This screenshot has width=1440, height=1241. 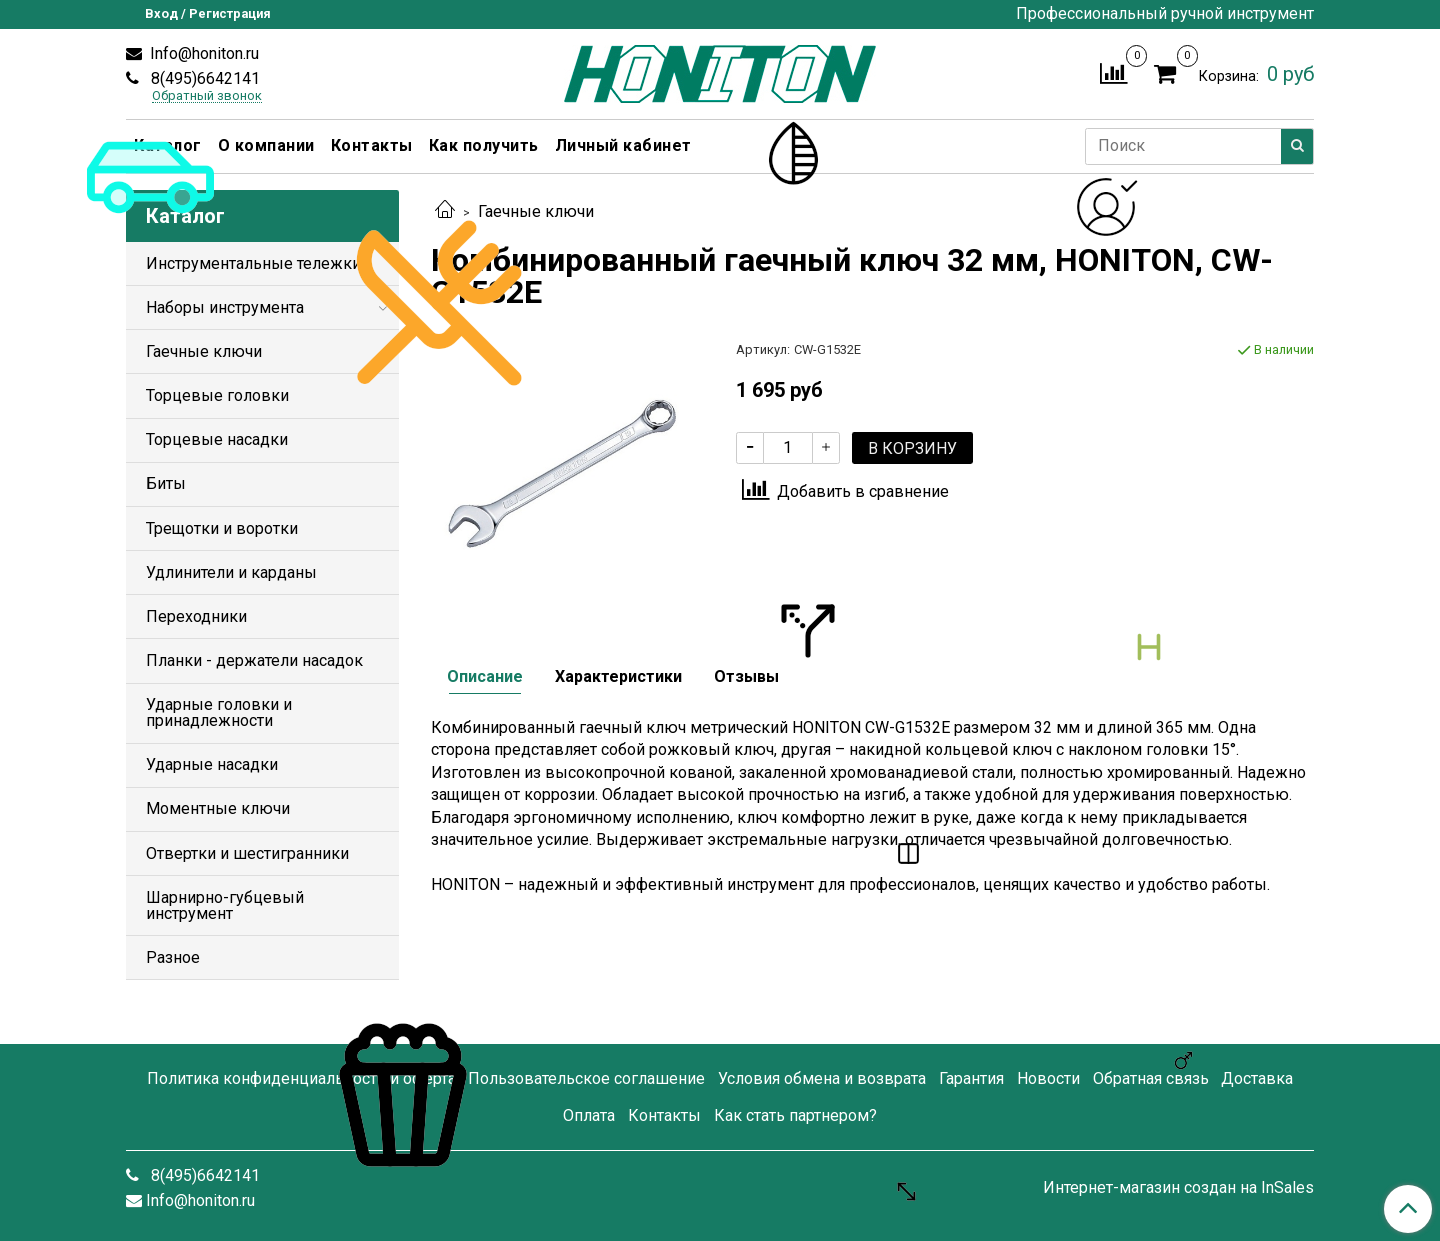 What do you see at coordinates (1183, 1060) in the screenshot?
I see `indicates male gender or sex option` at bounding box center [1183, 1060].